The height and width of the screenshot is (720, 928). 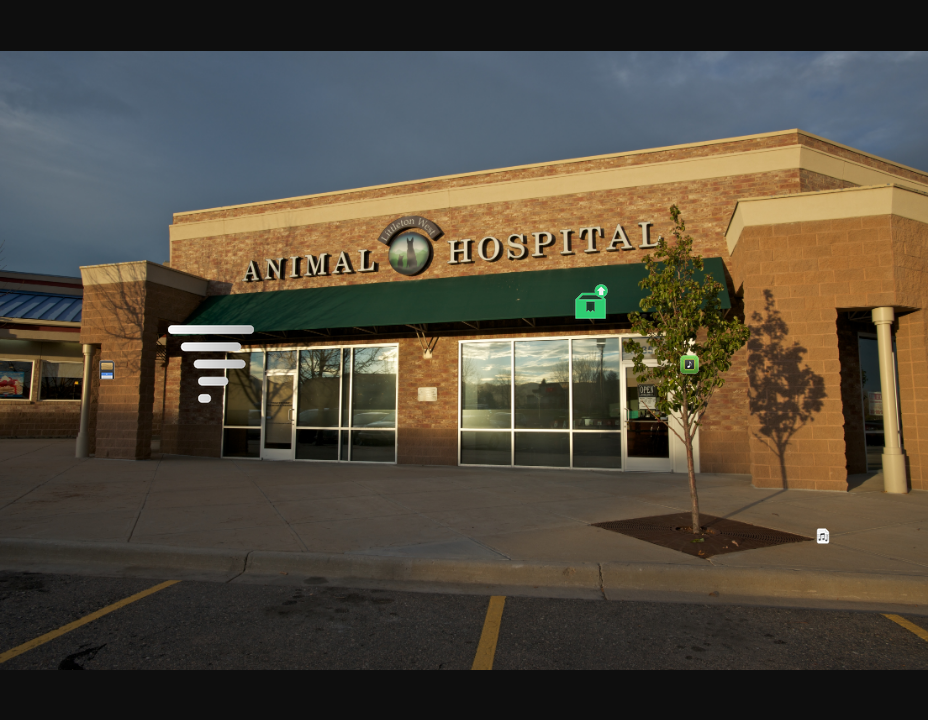 What do you see at coordinates (590, 301) in the screenshot?
I see `software update available for download` at bounding box center [590, 301].